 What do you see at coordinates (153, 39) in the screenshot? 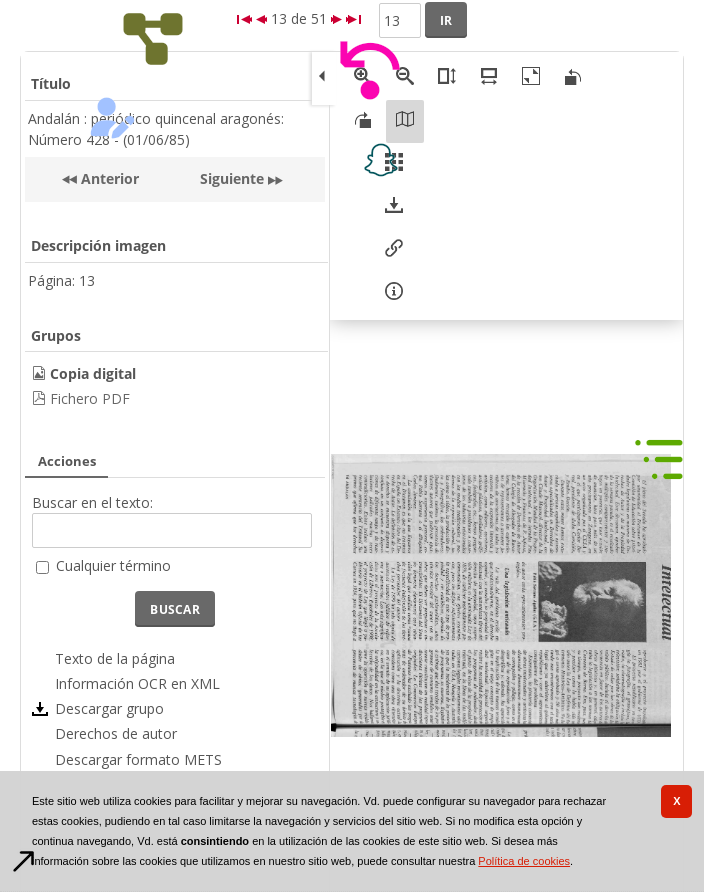
I see `view project workflow or diagram` at bounding box center [153, 39].